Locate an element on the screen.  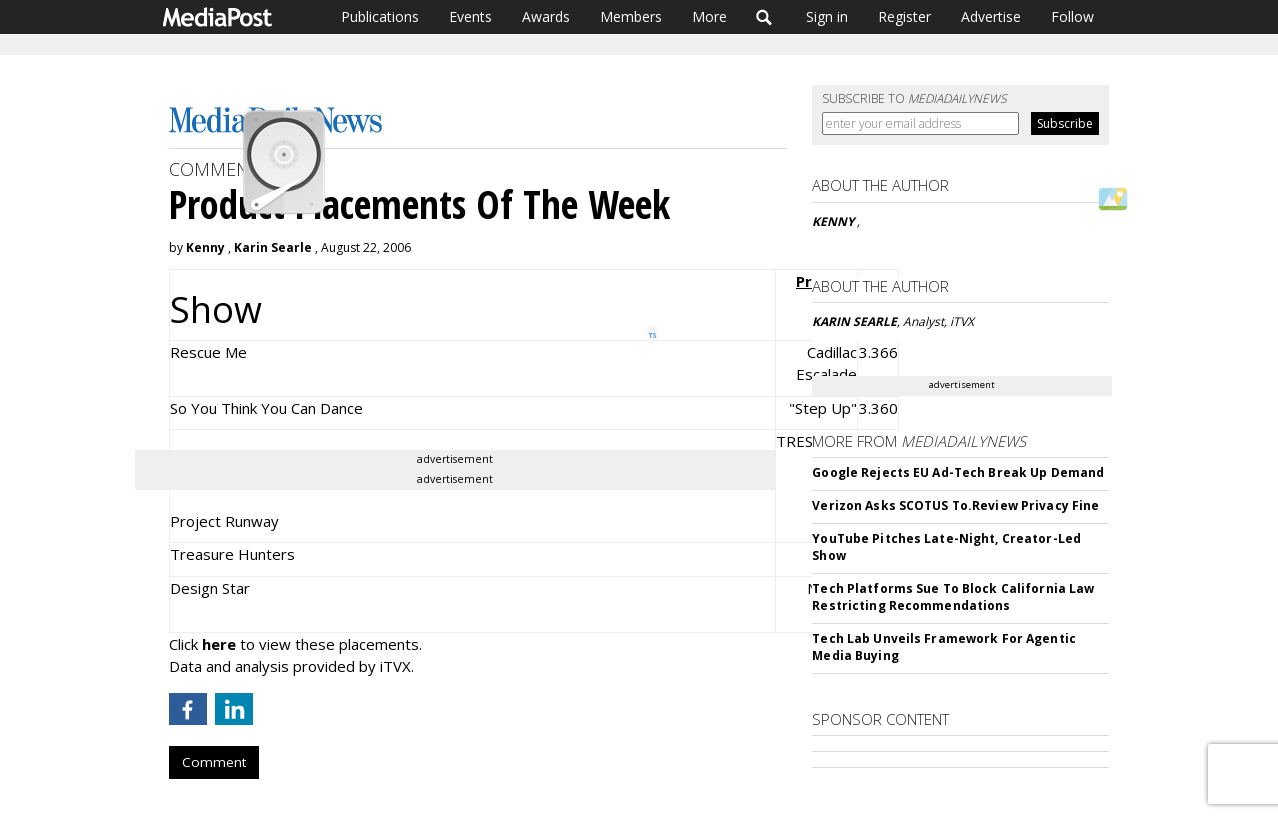
open disk management utility is located at coordinates (284, 162).